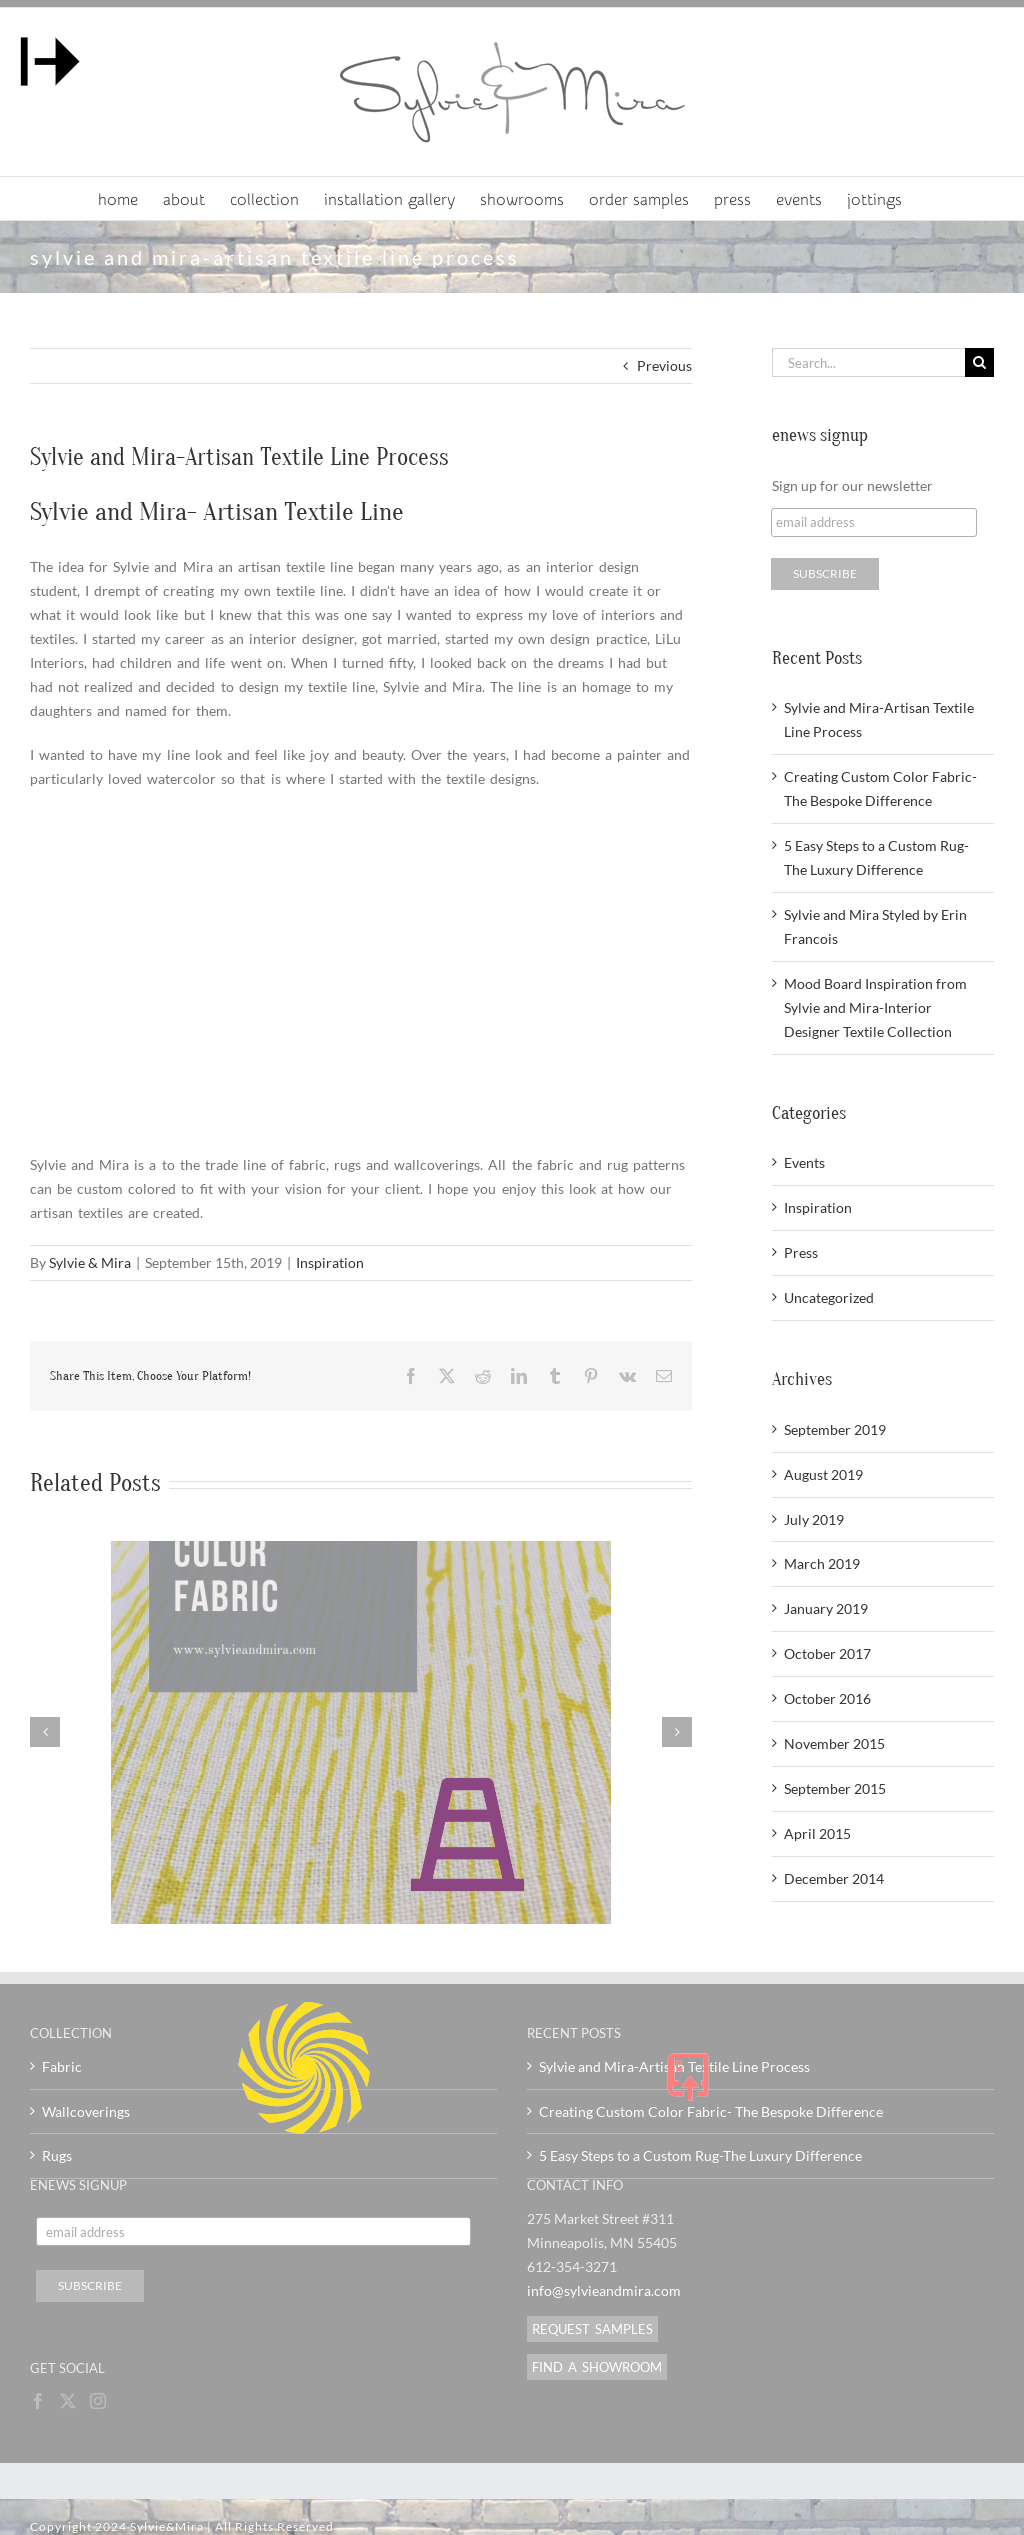 The height and width of the screenshot is (2535, 1024). What do you see at coordinates (688, 2076) in the screenshot?
I see `view commit history for a repository` at bounding box center [688, 2076].